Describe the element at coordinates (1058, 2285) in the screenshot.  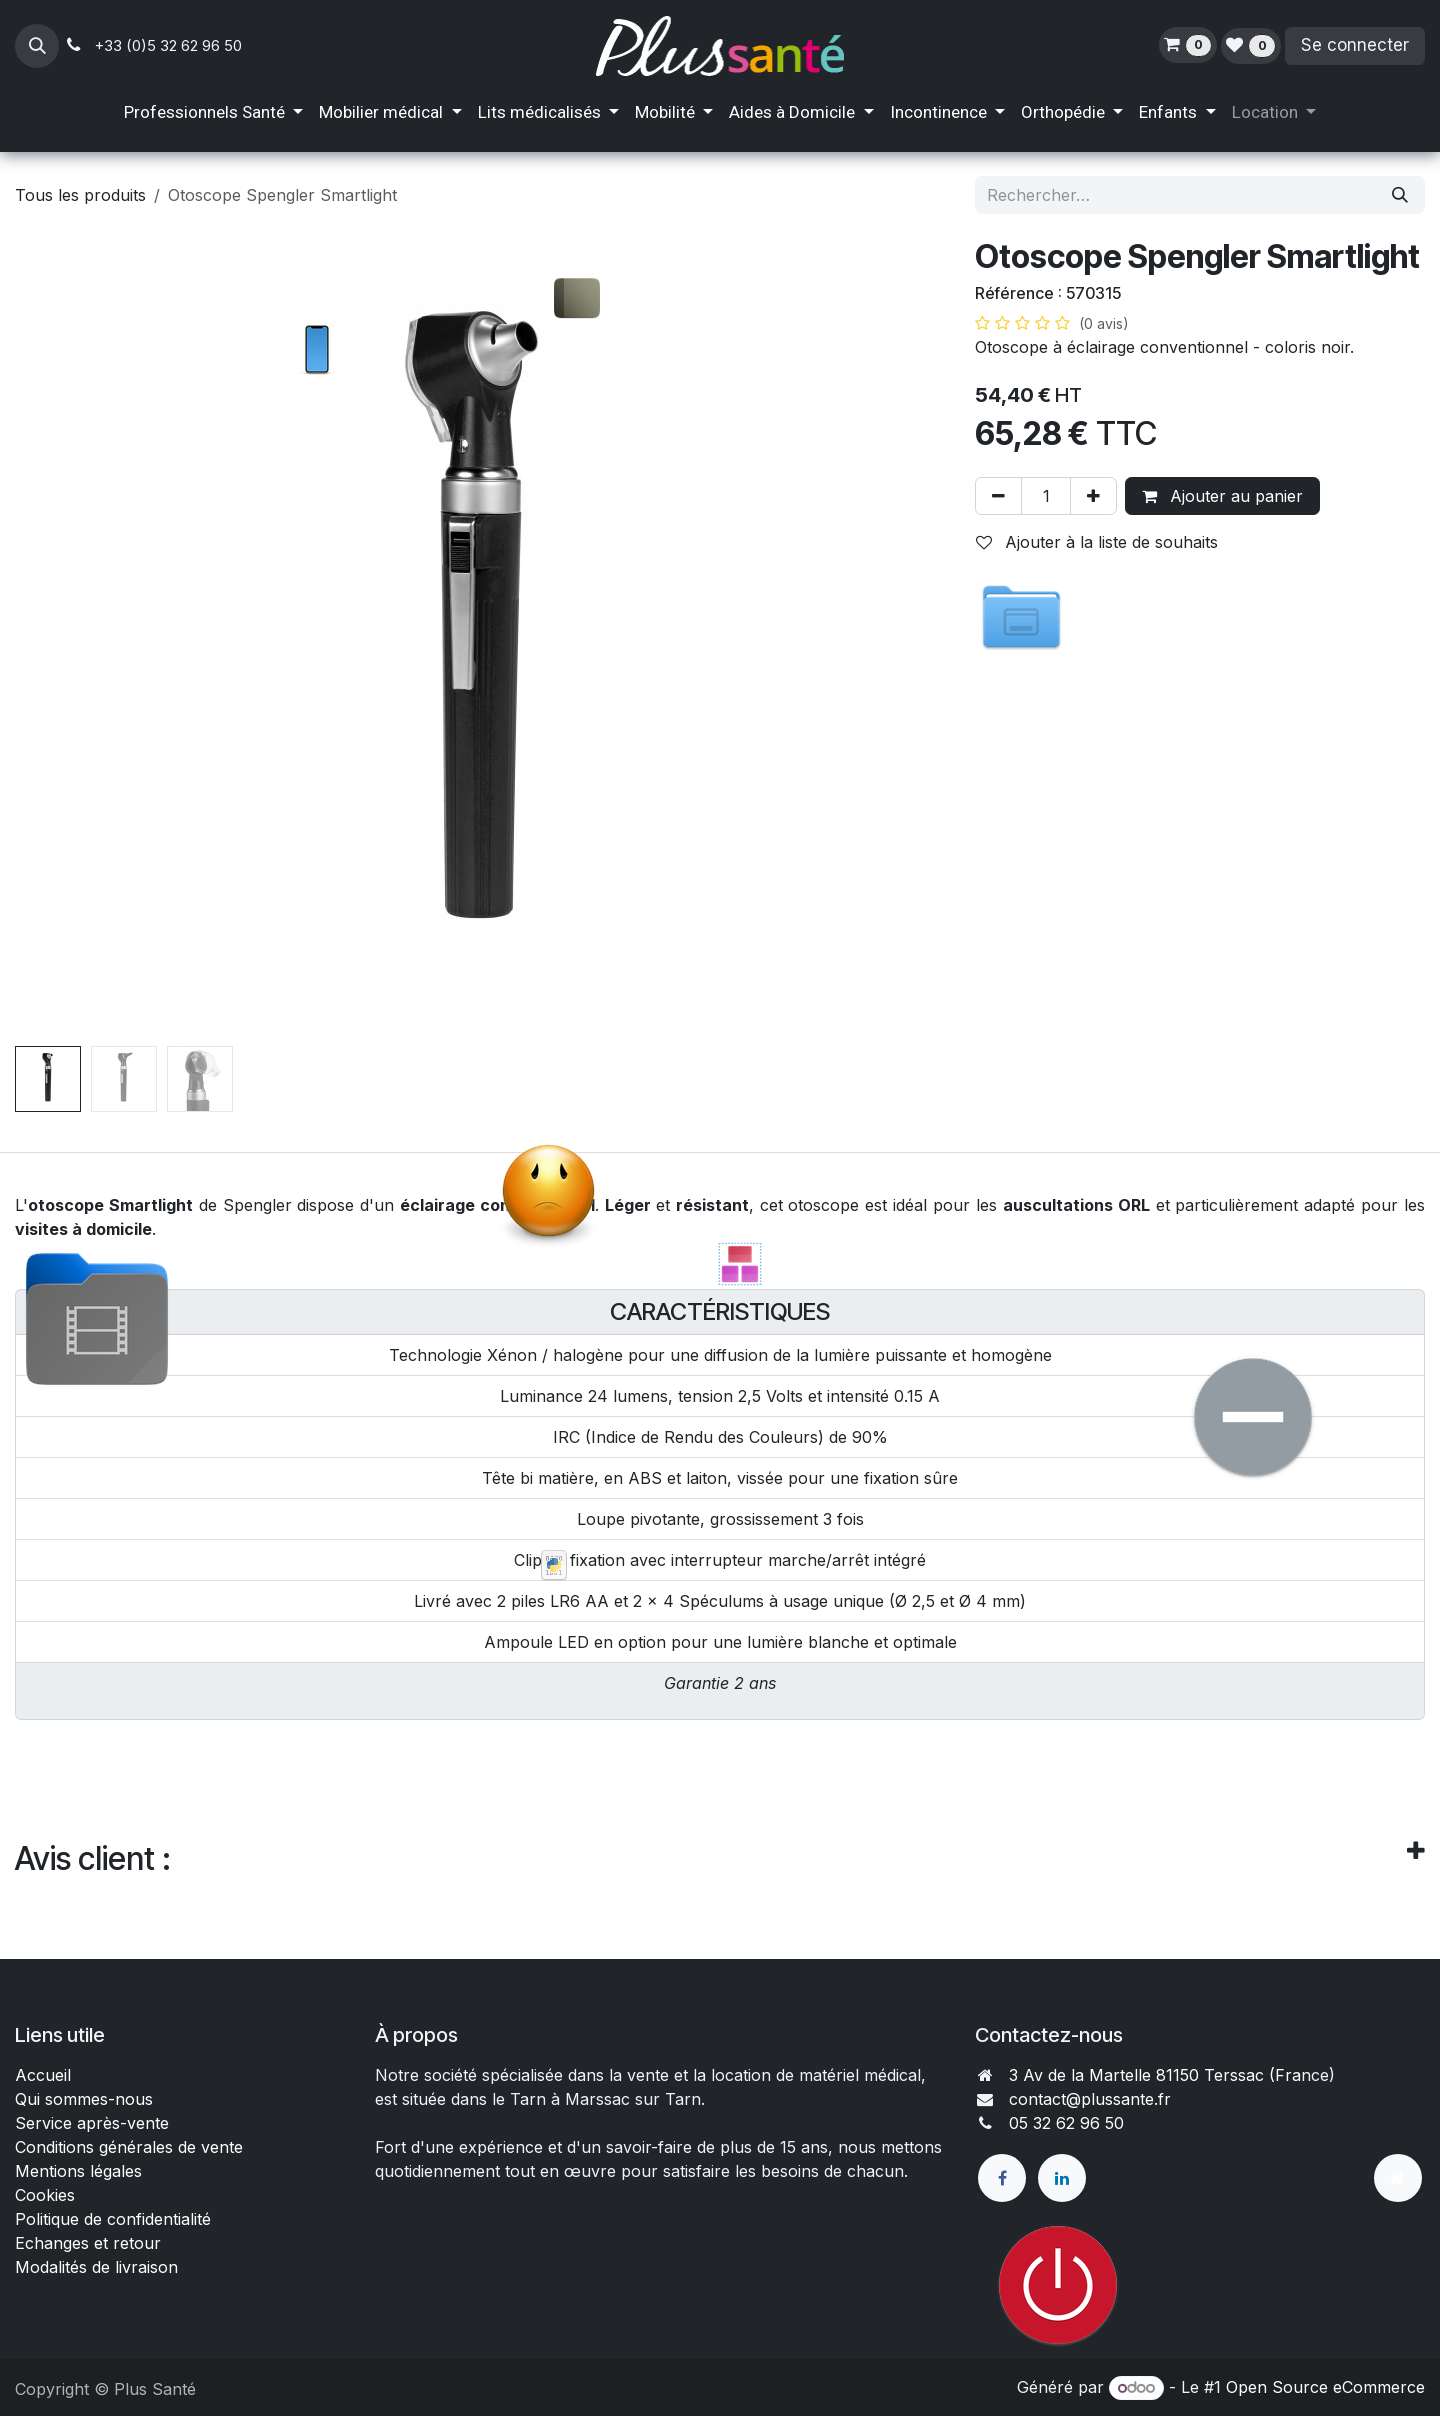
I see `shut down the system` at that location.